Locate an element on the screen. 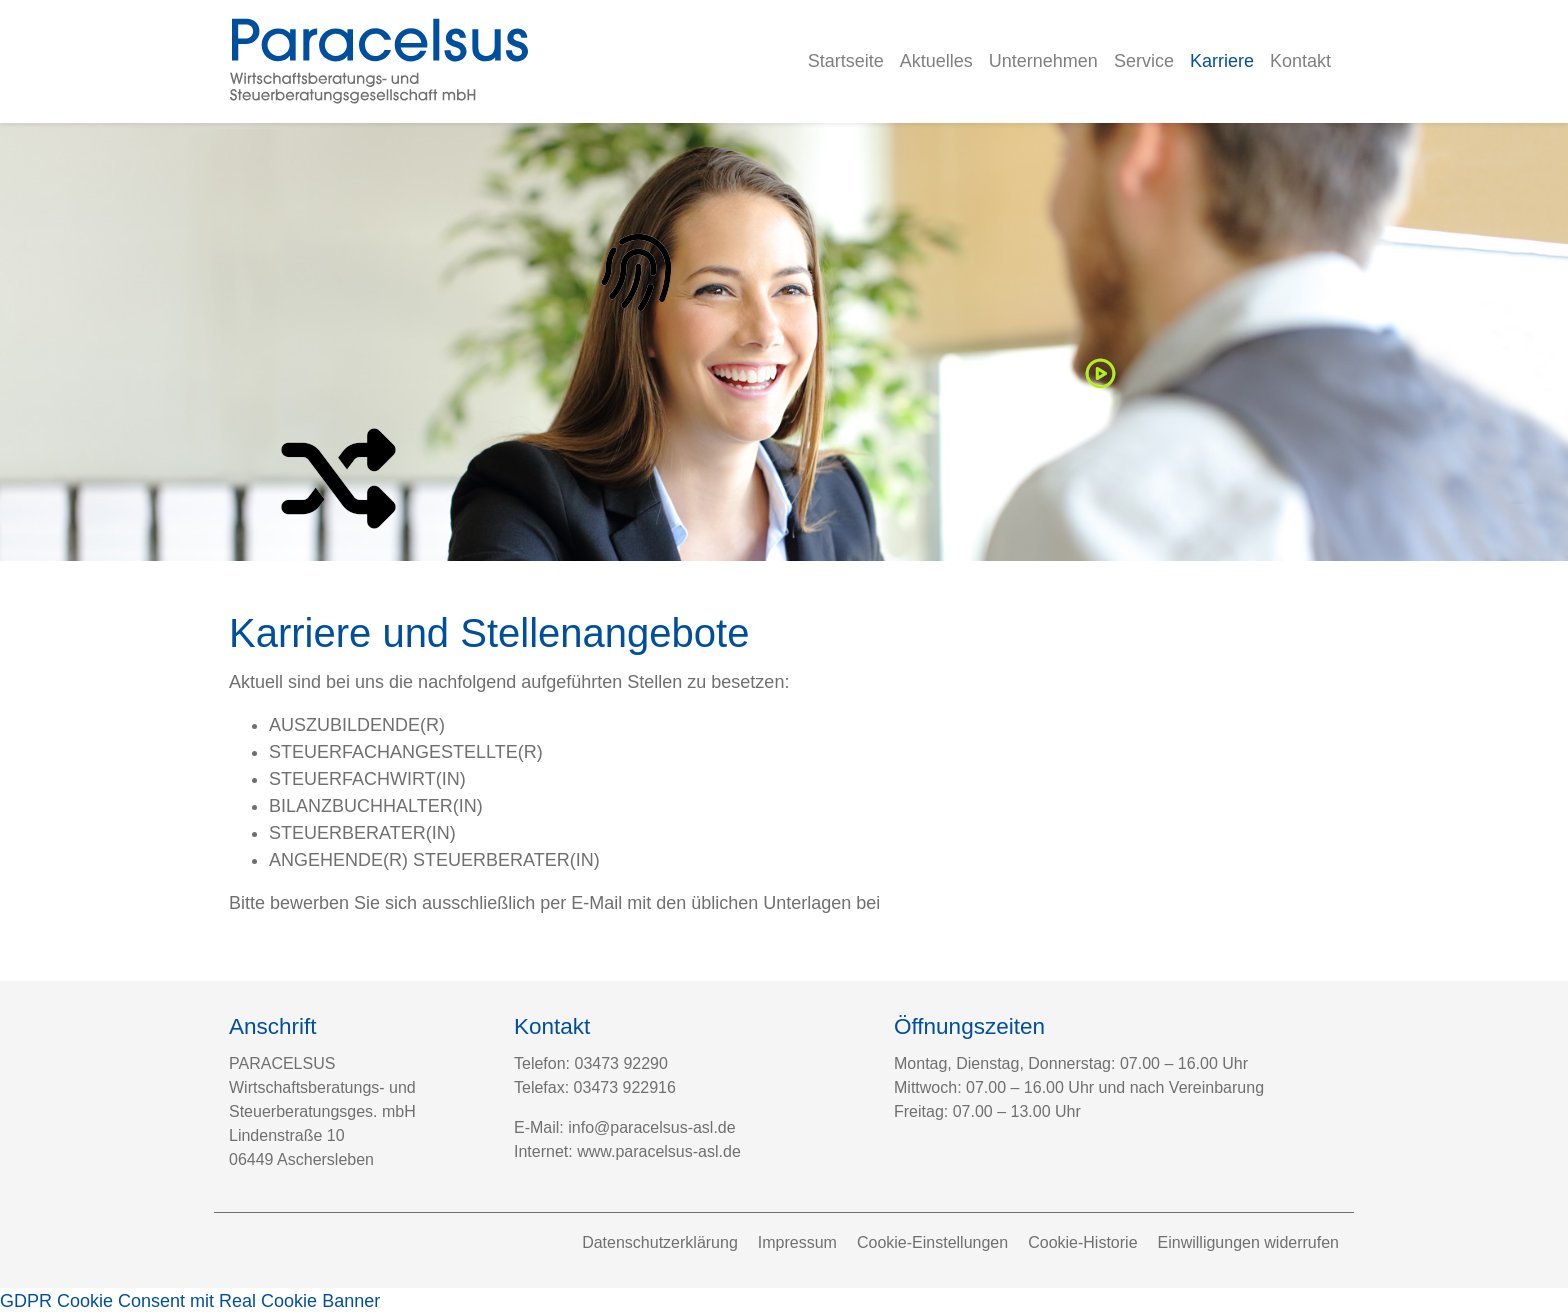  play media or video content is located at coordinates (1100, 373).